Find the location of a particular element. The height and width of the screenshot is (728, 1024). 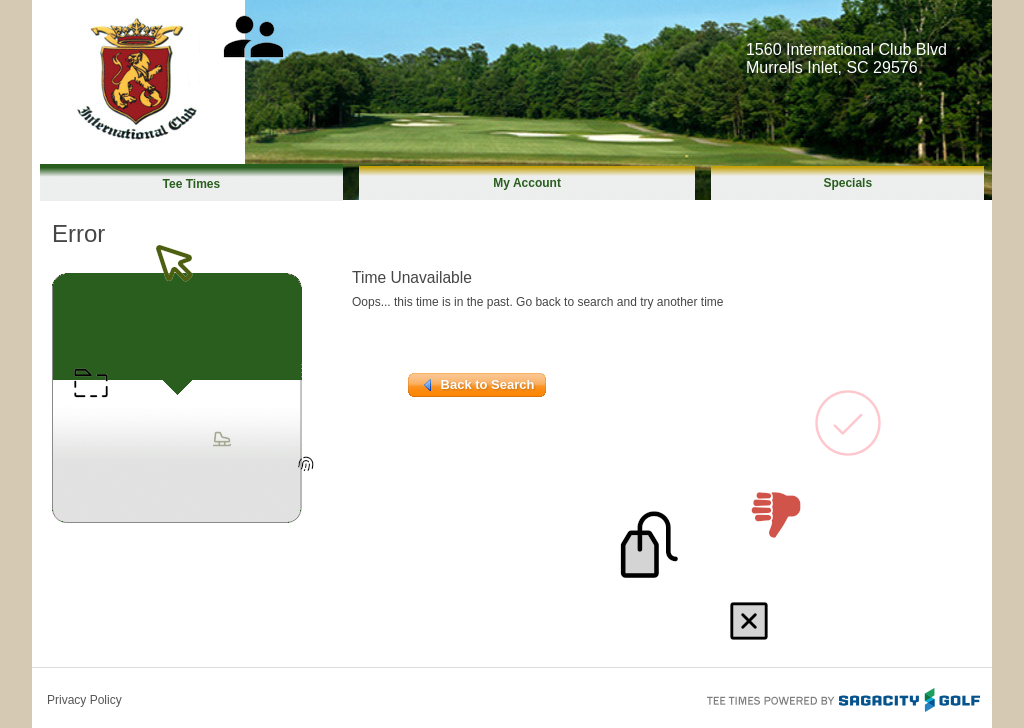

manage team members or user accounts is located at coordinates (253, 36).